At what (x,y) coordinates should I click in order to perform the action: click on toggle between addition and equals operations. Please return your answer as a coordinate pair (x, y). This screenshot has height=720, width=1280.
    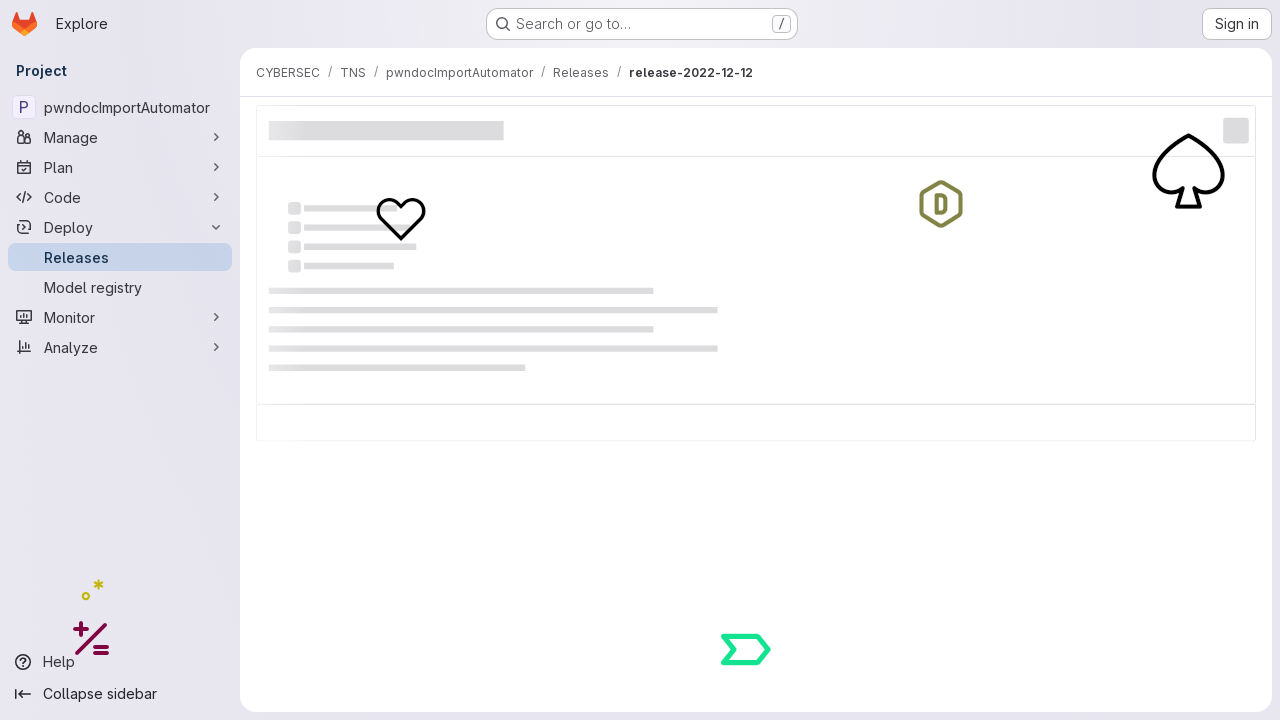
    Looking at the image, I should click on (91, 639).